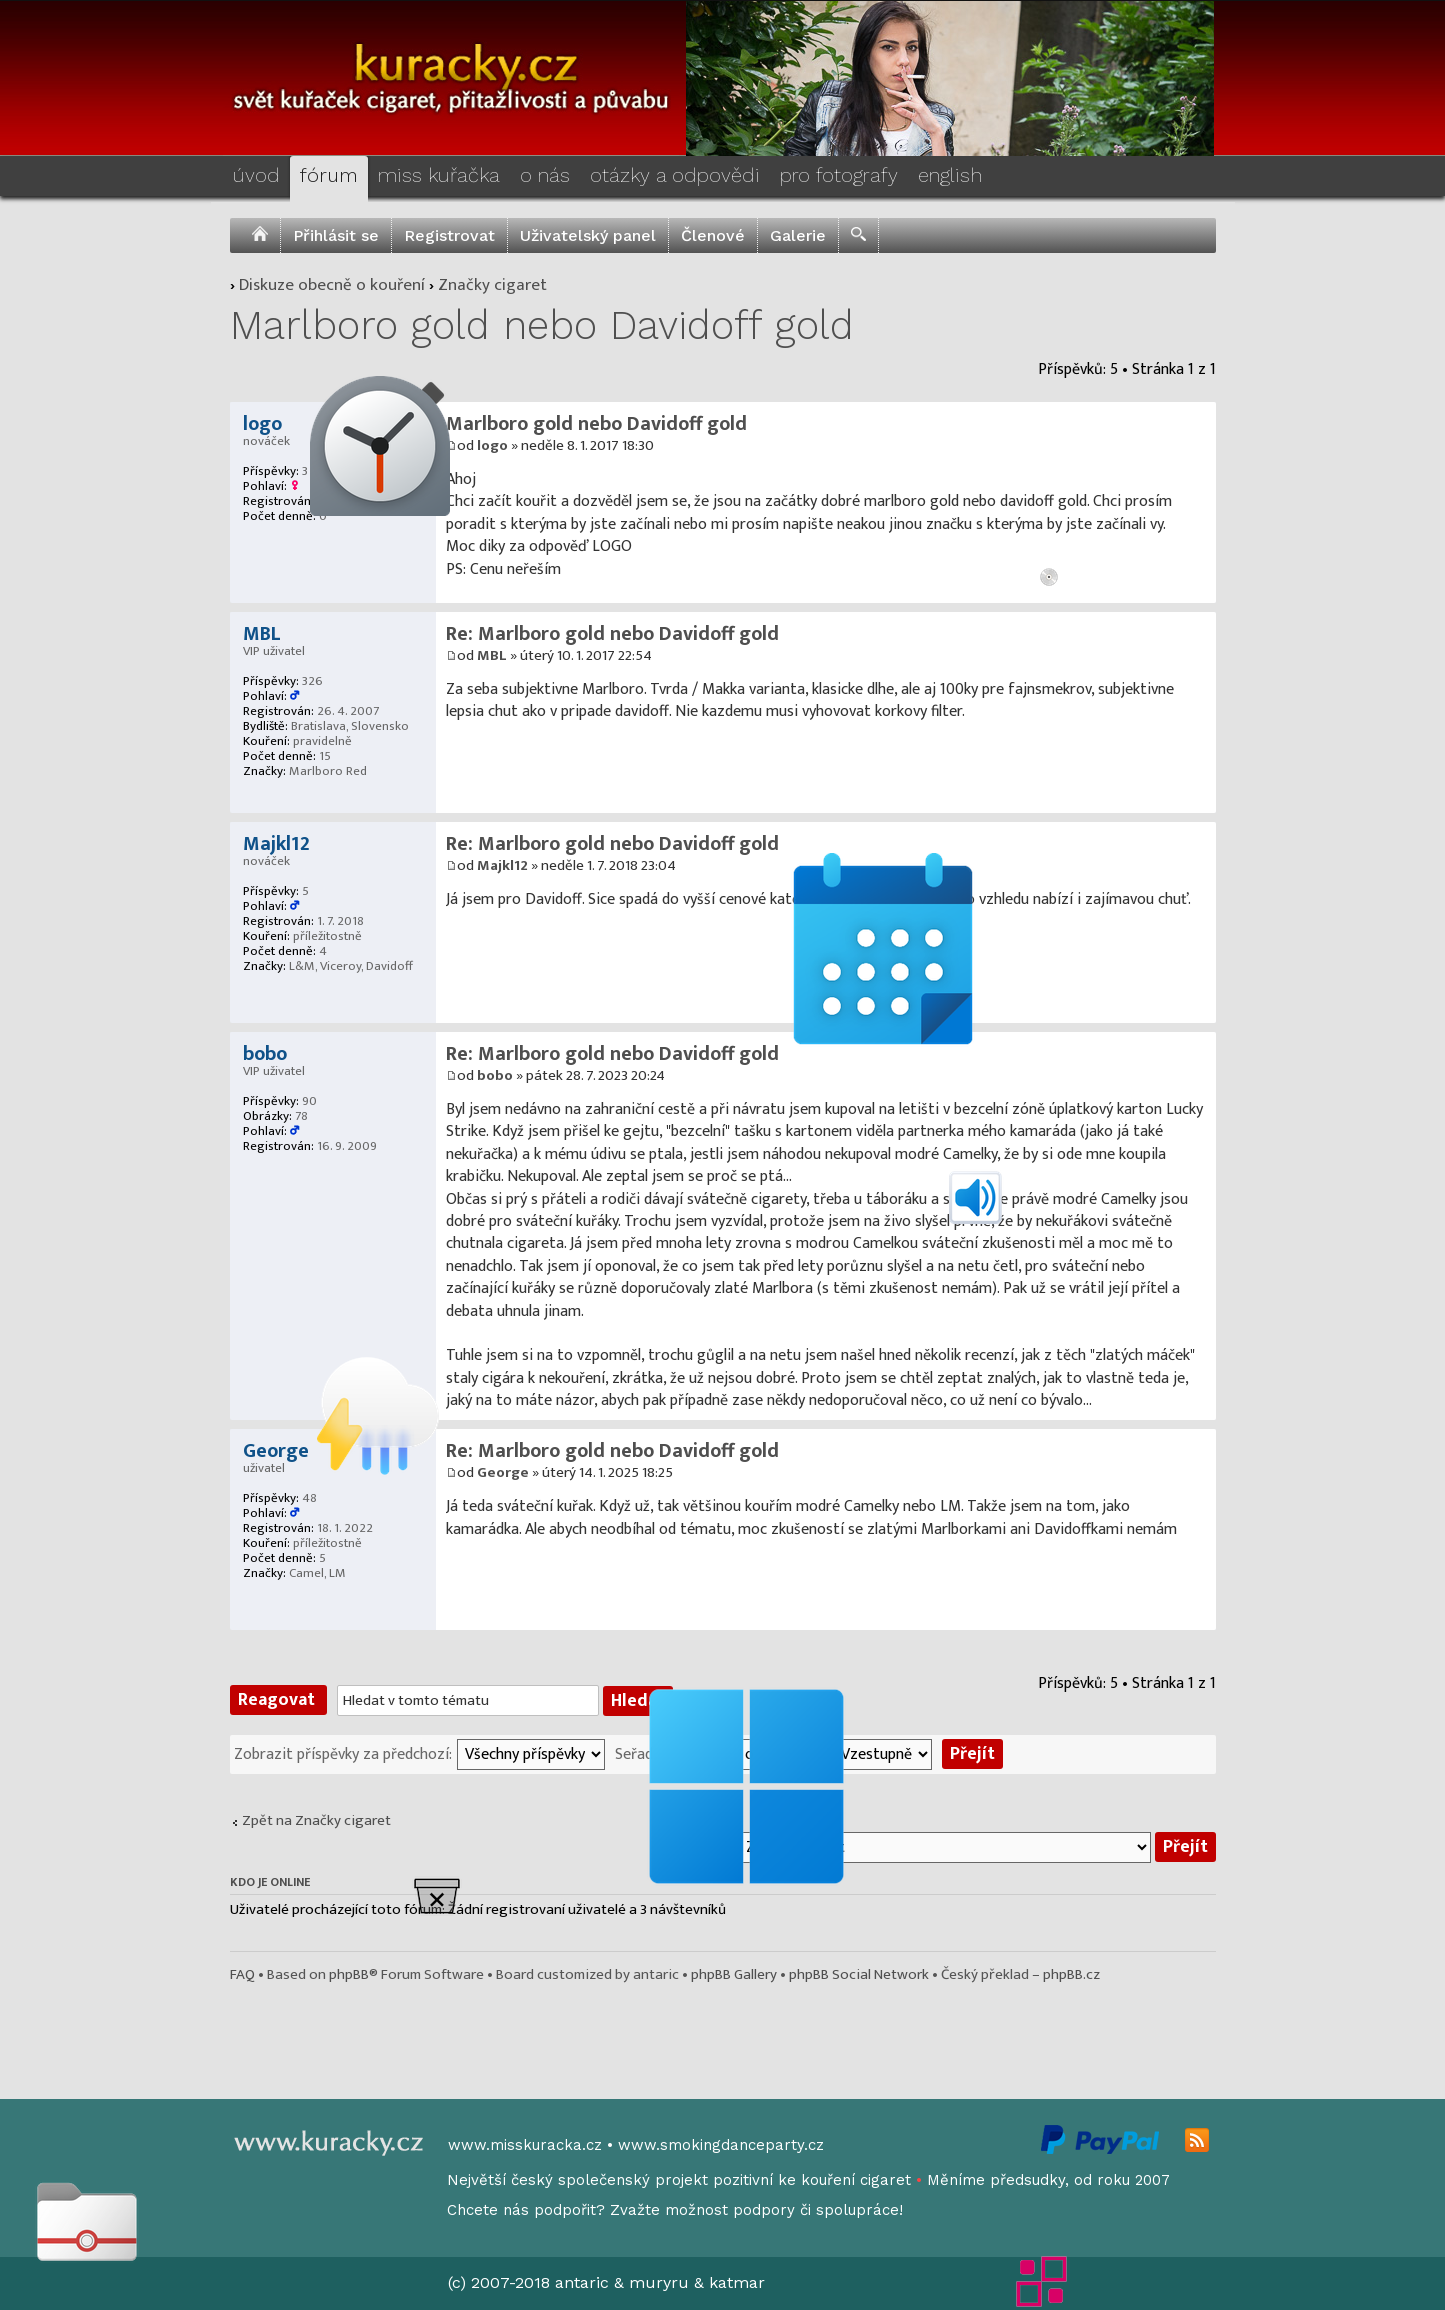  What do you see at coordinates (1041, 2281) in the screenshot?
I see `launch klotski sliding block puzzle game` at bounding box center [1041, 2281].